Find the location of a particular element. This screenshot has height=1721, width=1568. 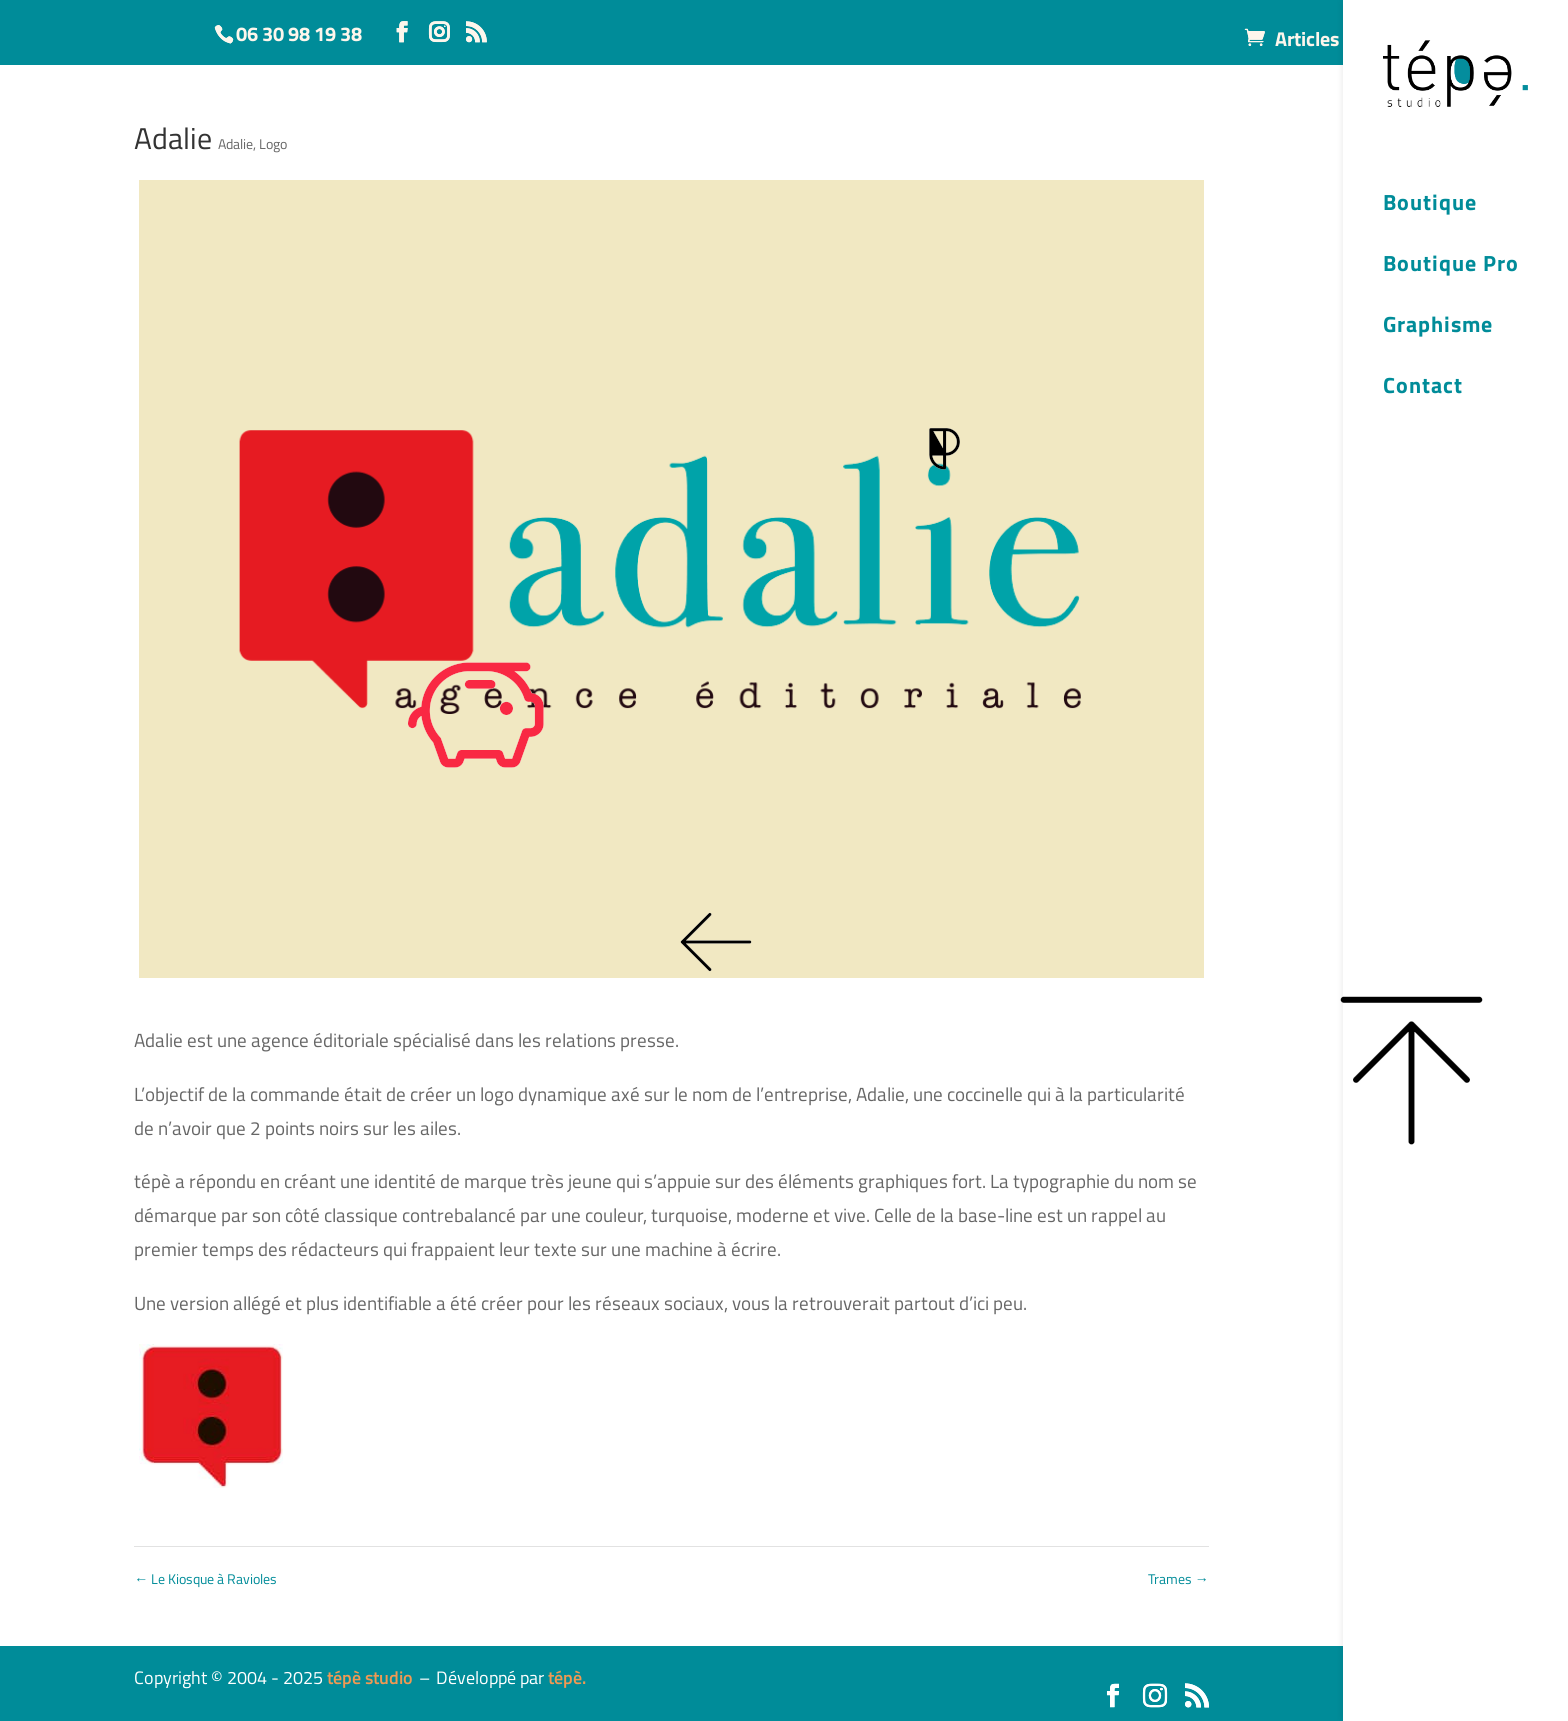

go back to the previous screen is located at coordinates (716, 942).